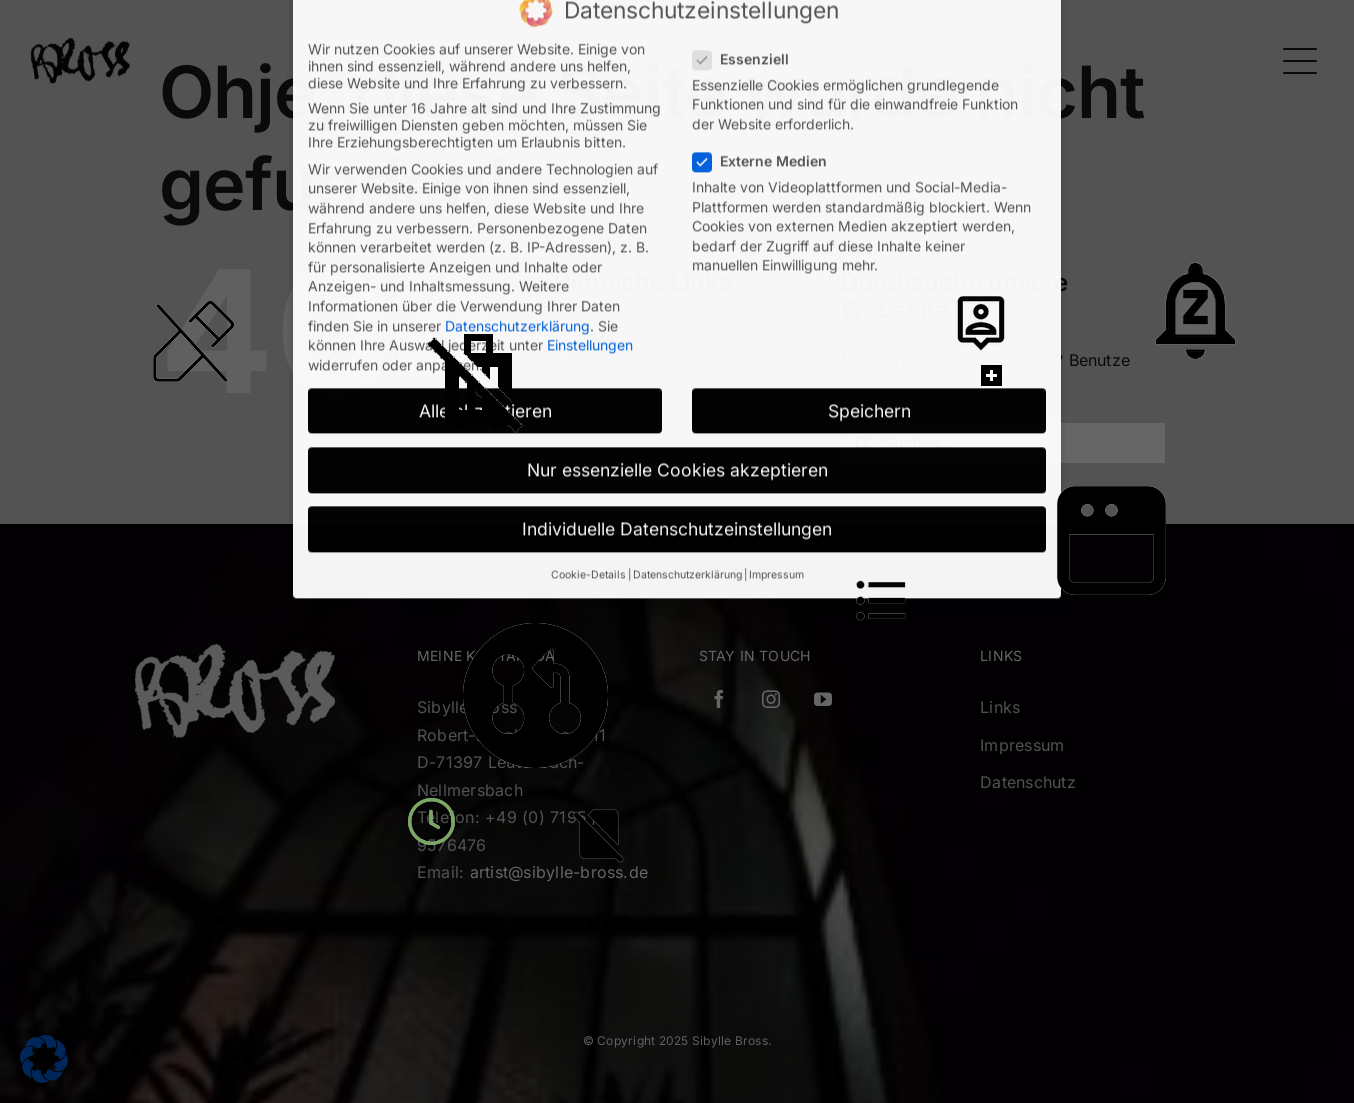 This screenshot has width=1354, height=1103. What do you see at coordinates (192, 343) in the screenshot?
I see `editing is disabled` at bounding box center [192, 343].